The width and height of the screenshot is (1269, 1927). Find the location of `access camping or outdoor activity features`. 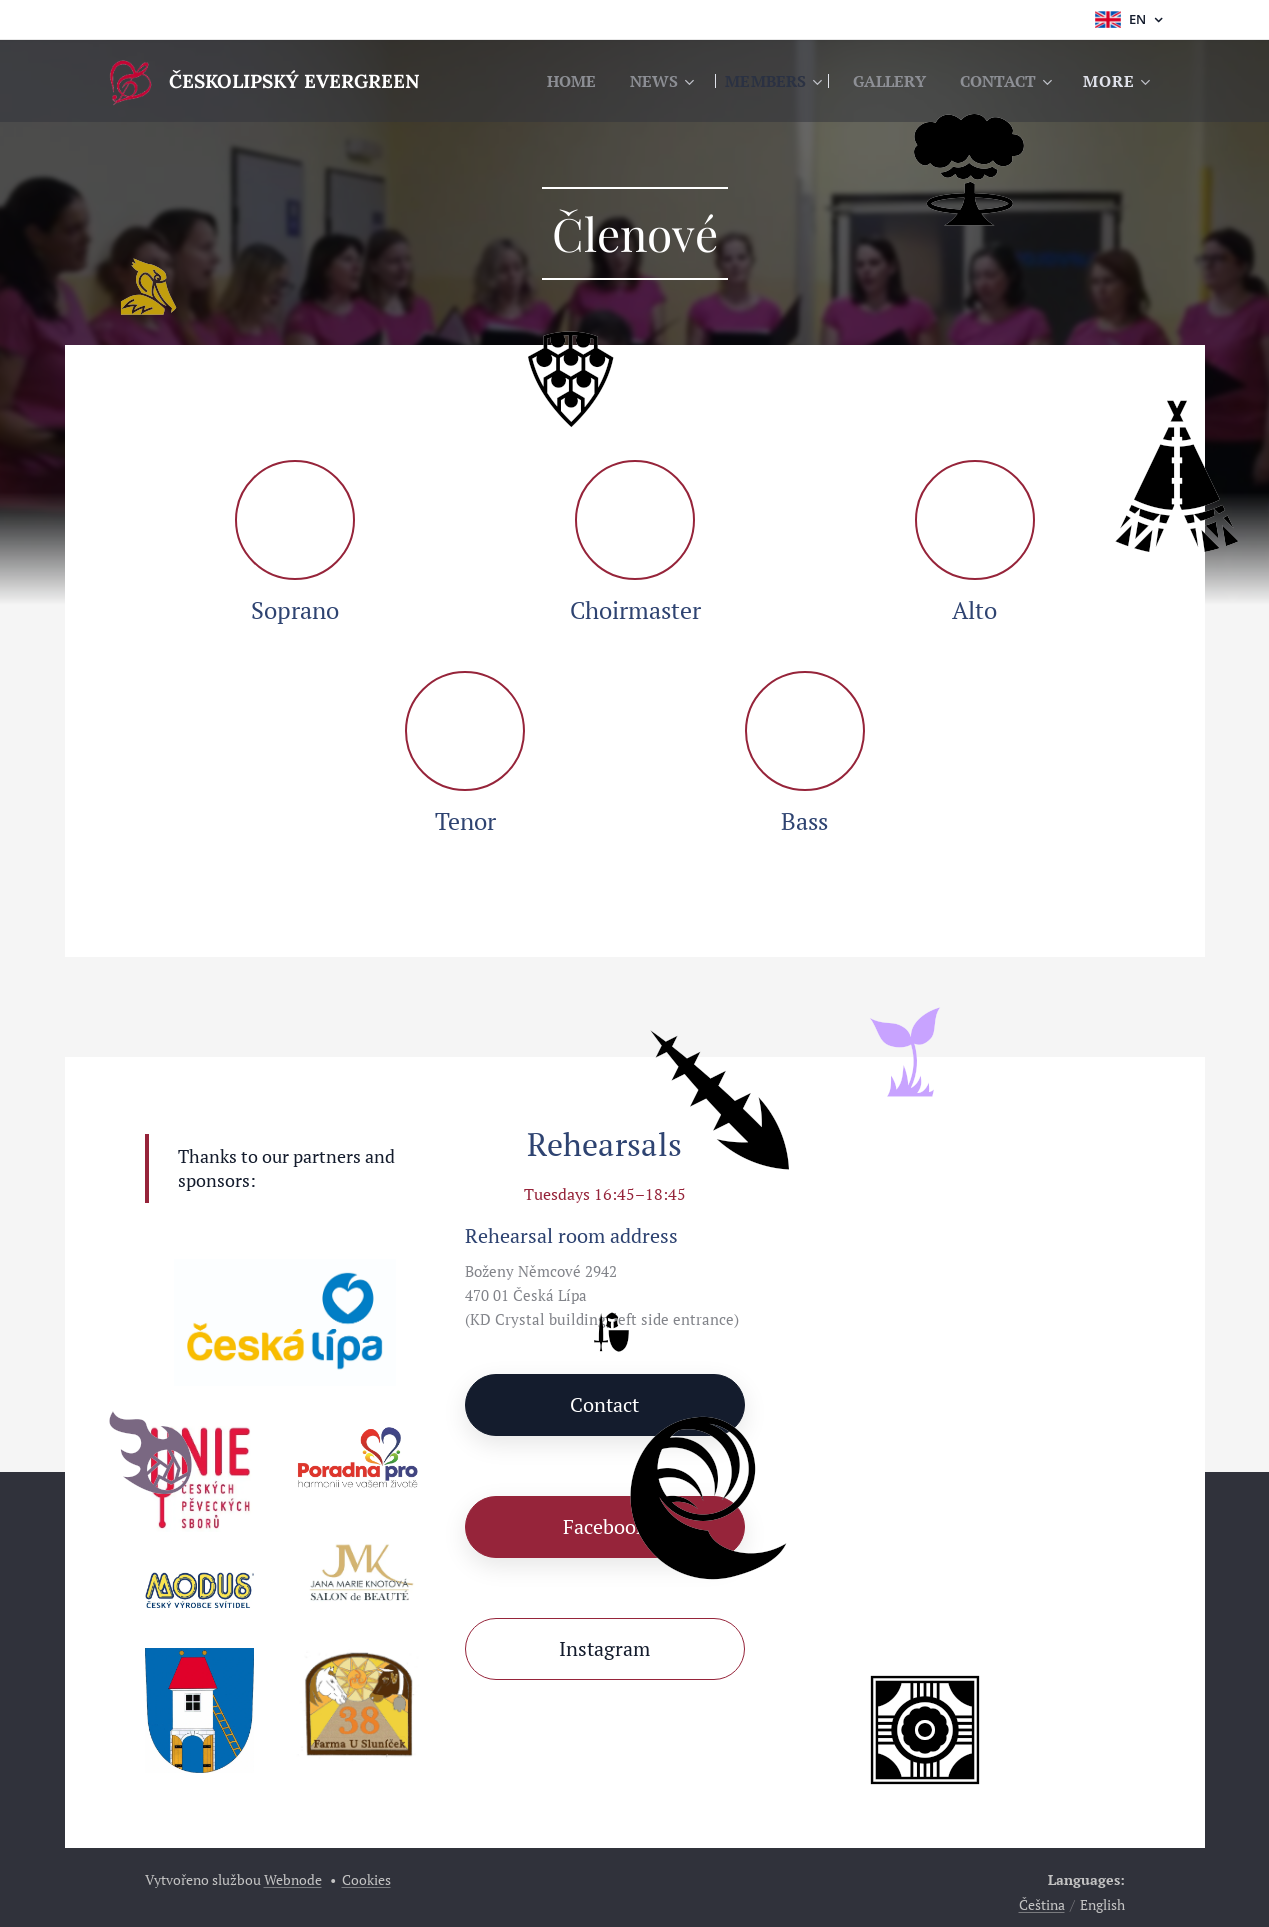

access camping or outdoor activity features is located at coordinates (1177, 477).